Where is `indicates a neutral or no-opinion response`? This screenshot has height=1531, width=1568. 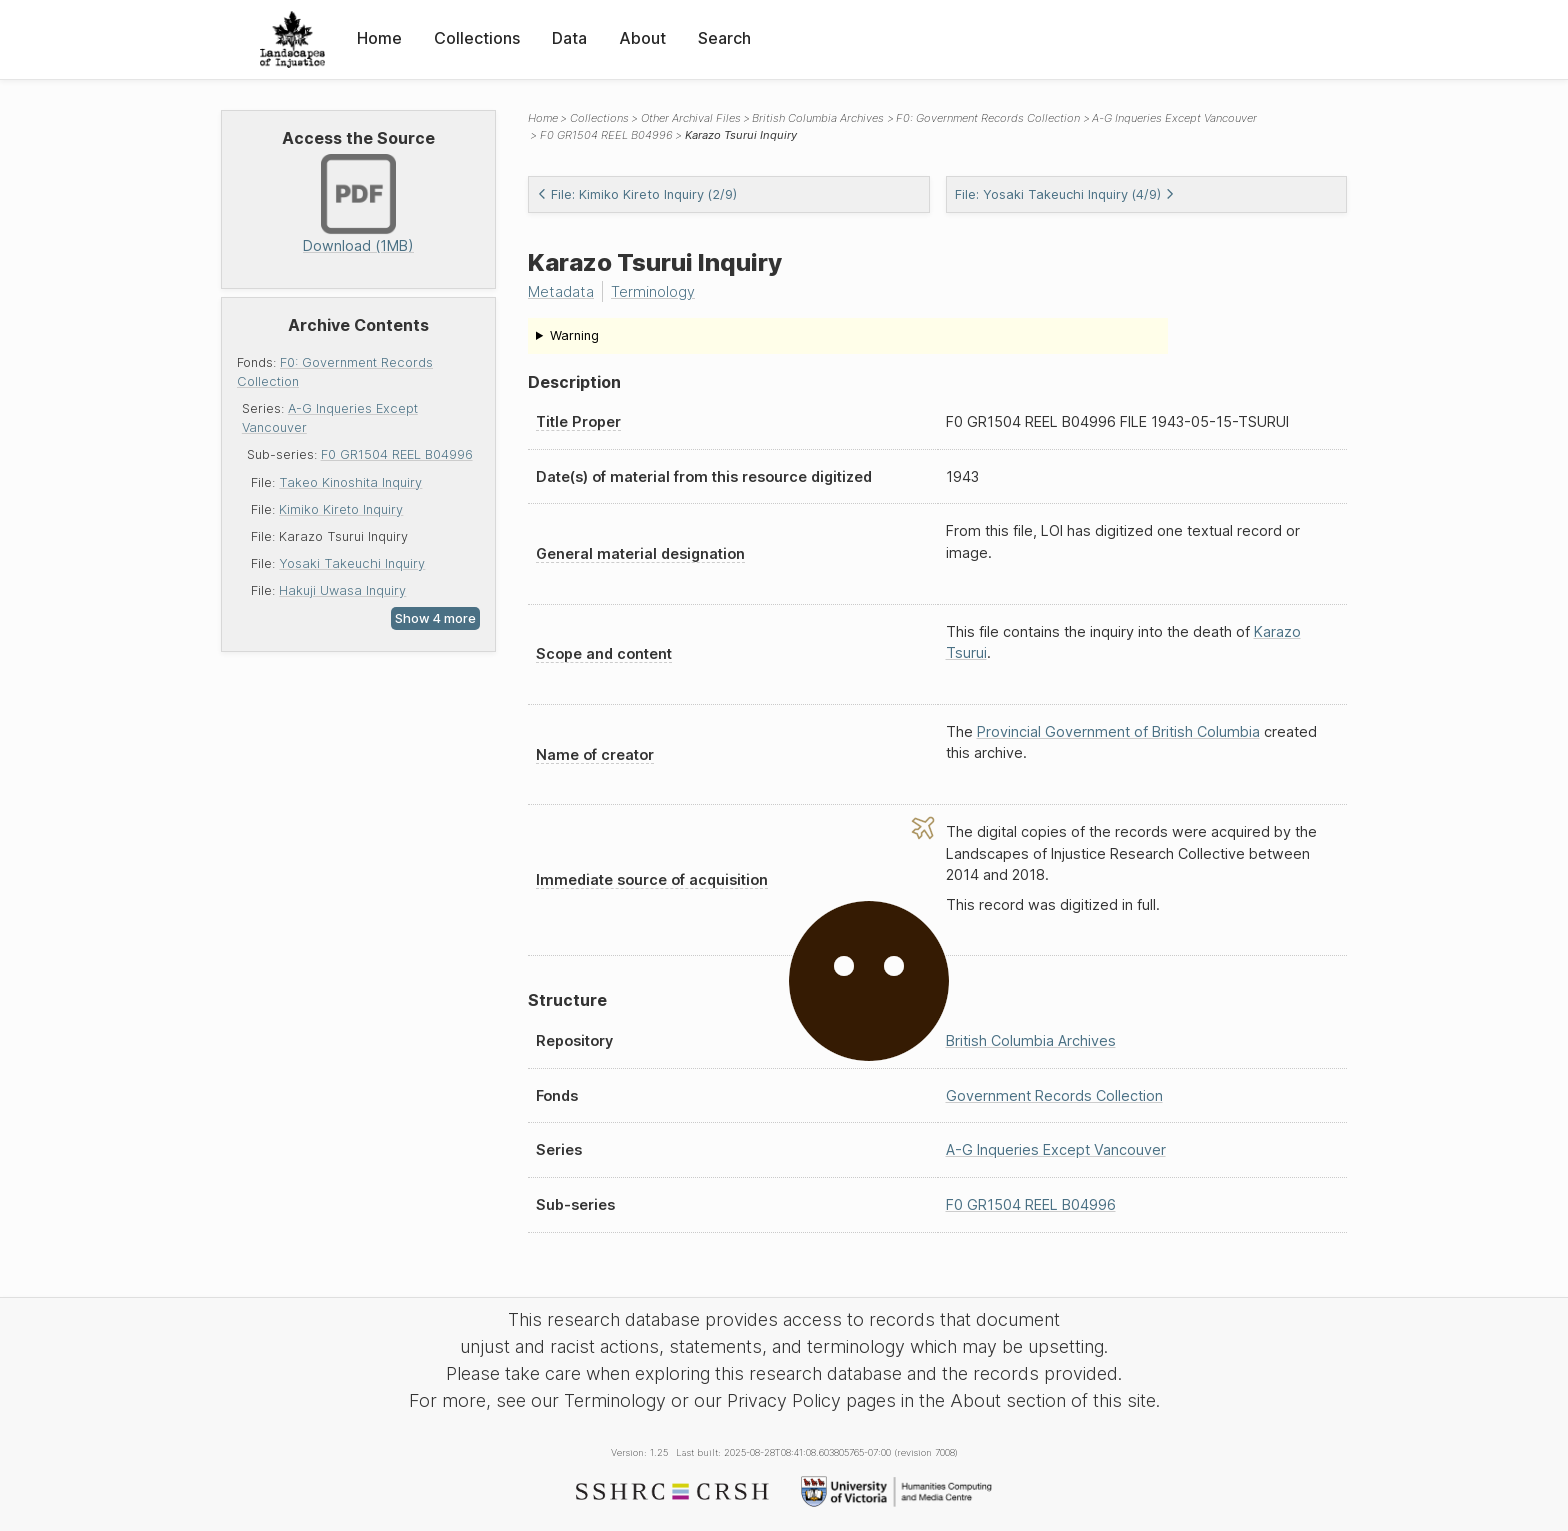 indicates a neutral or no-opinion response is located at coordinates (869, 981).